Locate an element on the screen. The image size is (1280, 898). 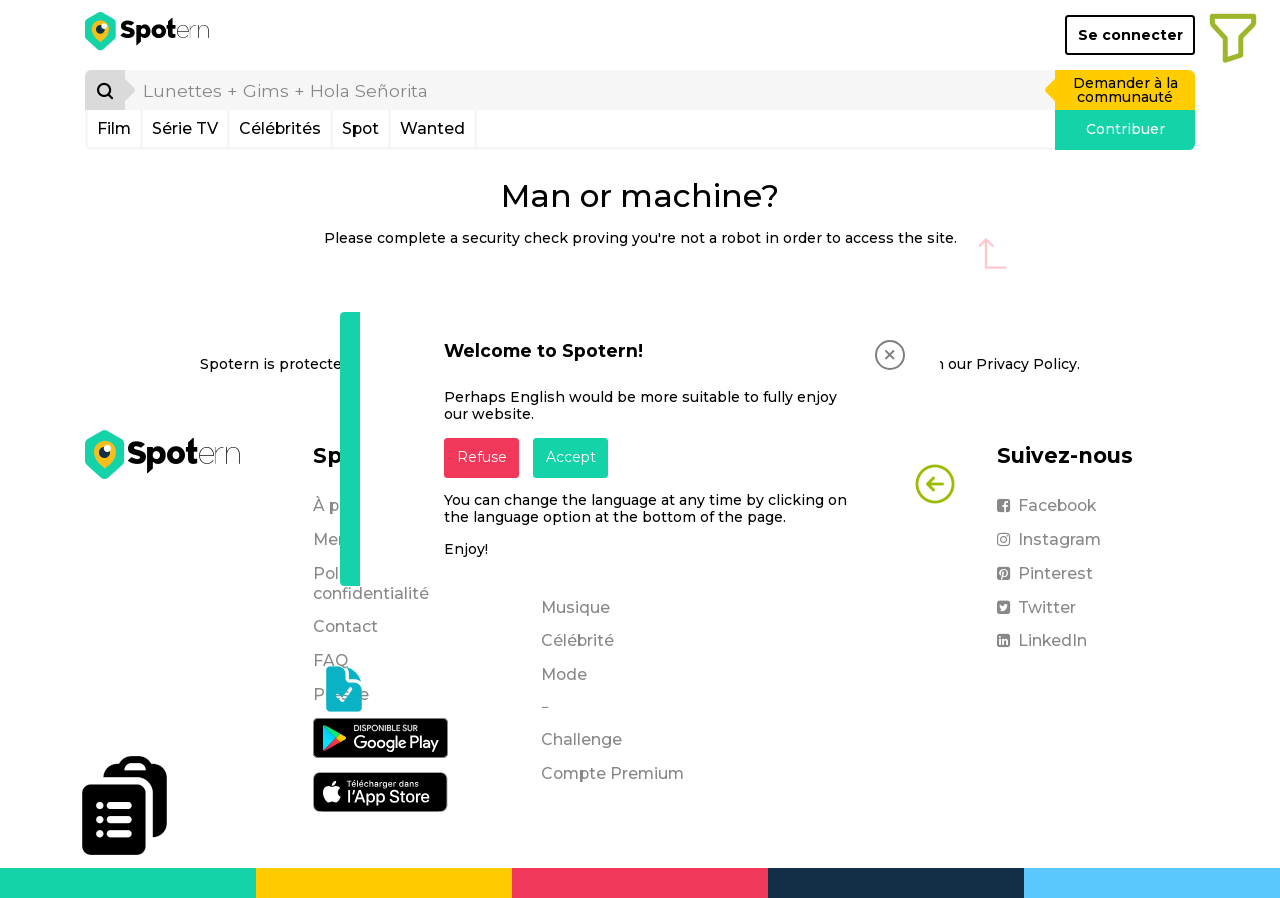
filter or sort content is located at coordinates (1233, 37).